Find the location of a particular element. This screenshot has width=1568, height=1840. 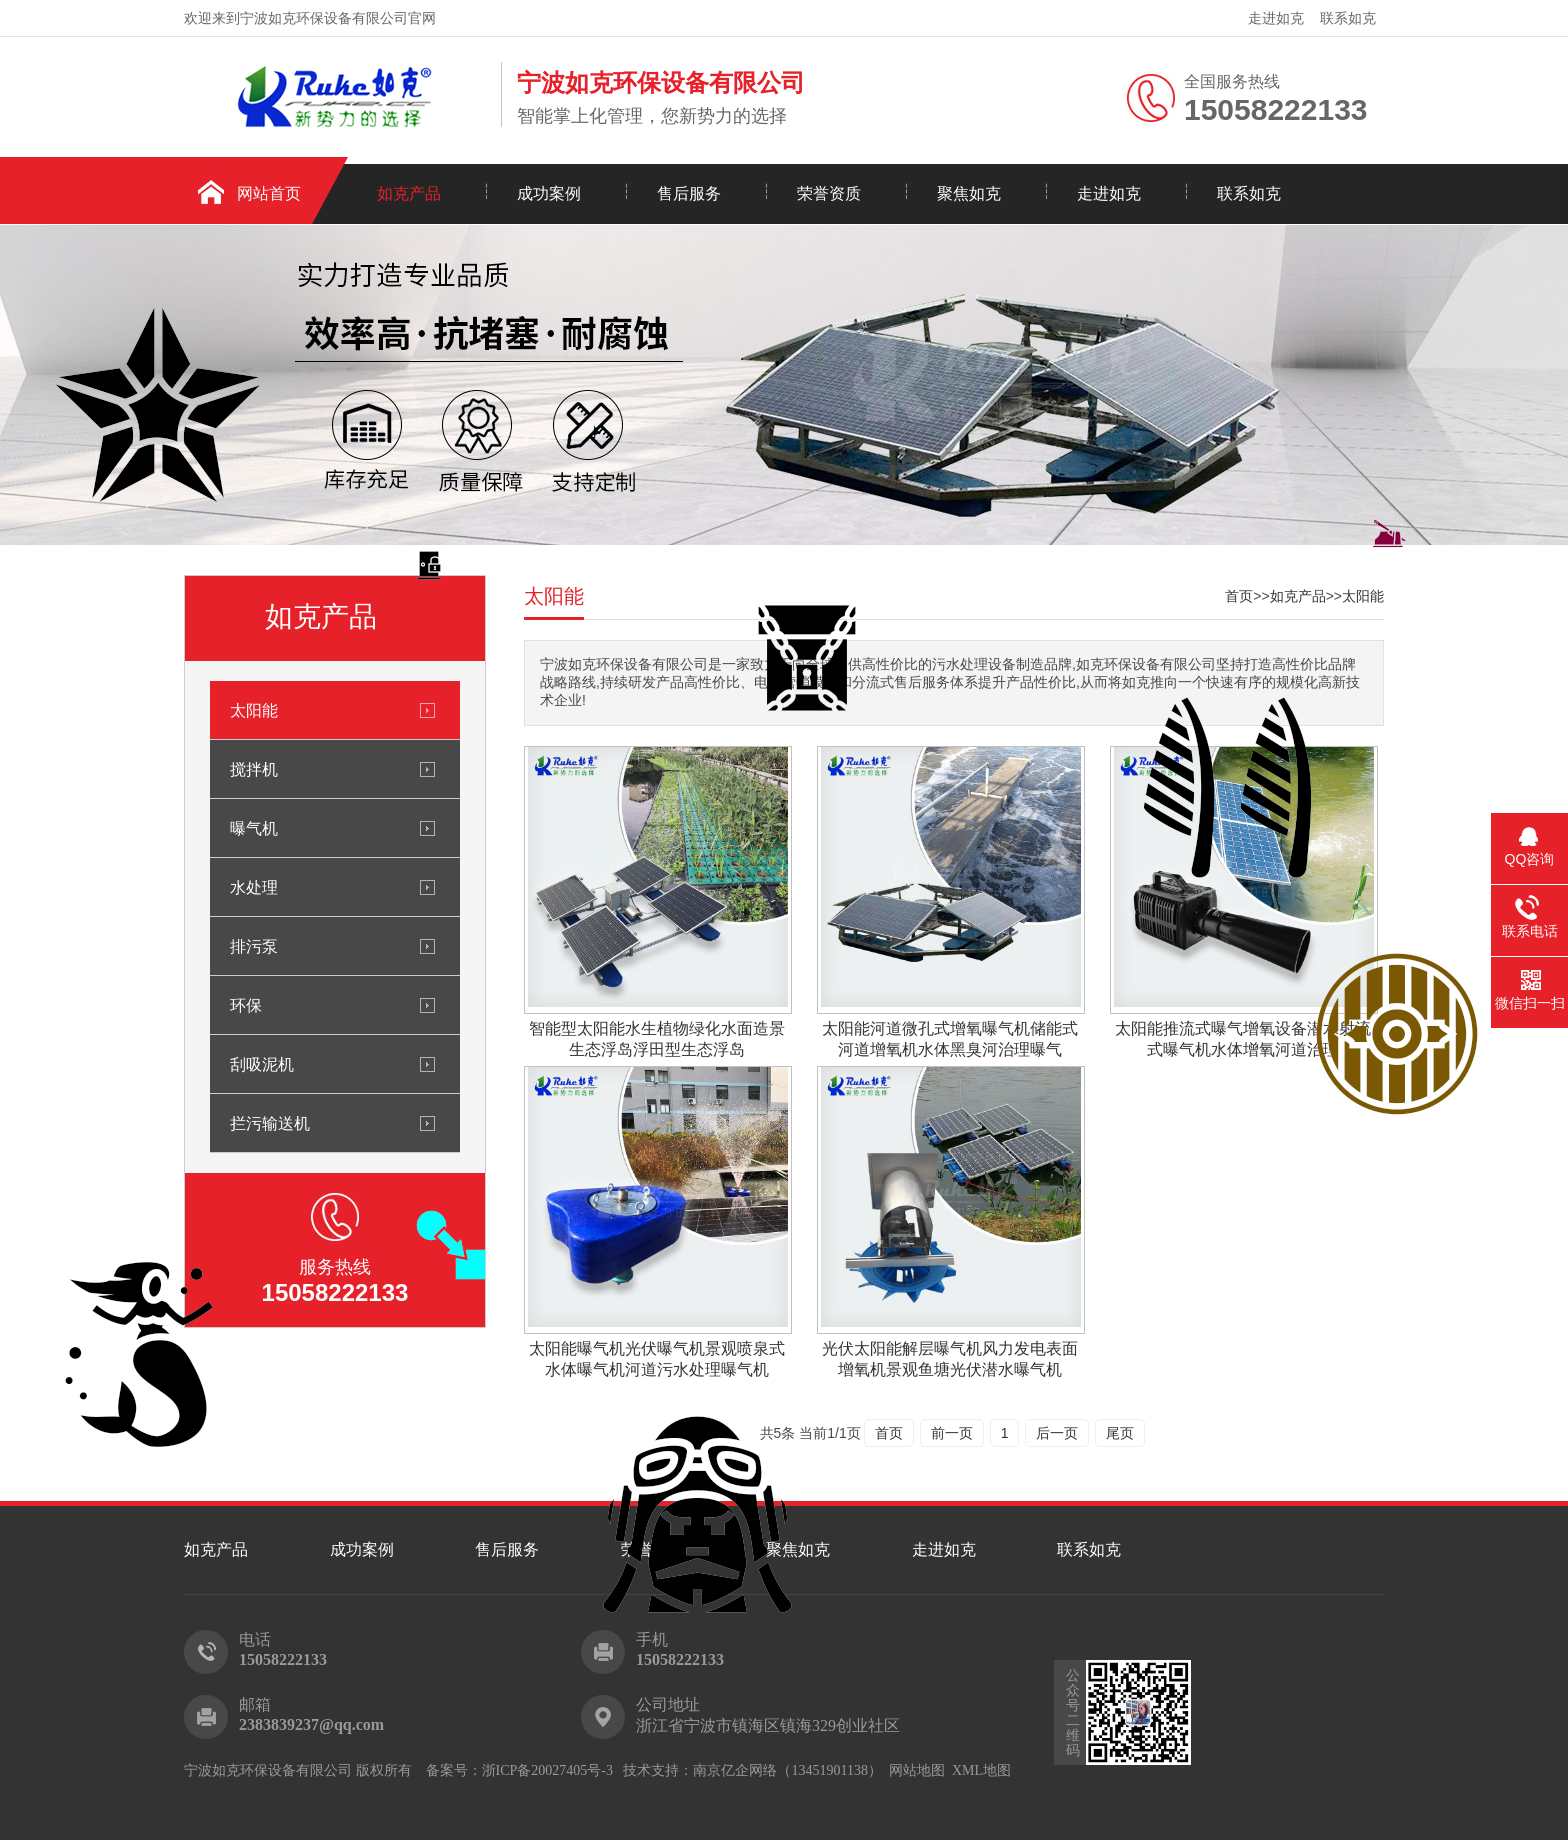

transform or convert an object is located at coordinates (451, 1245).